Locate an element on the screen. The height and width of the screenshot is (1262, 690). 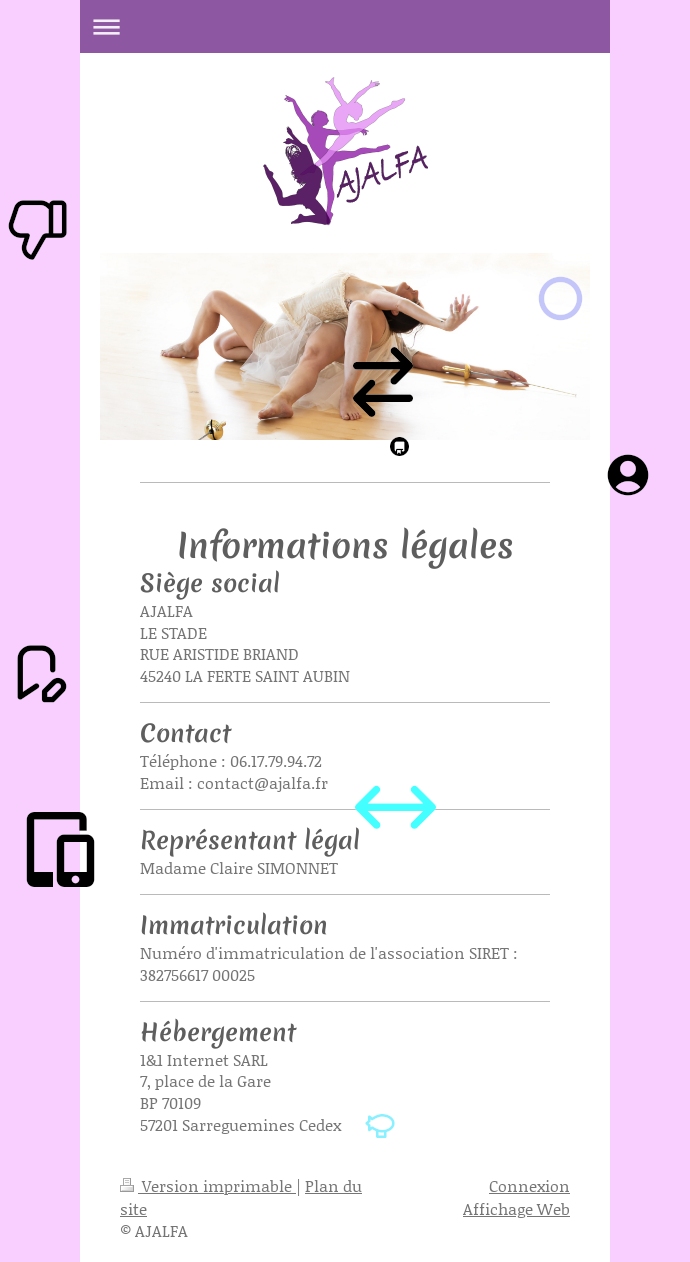
resize or adjust width horizontally is located at coordinates (395, 808).